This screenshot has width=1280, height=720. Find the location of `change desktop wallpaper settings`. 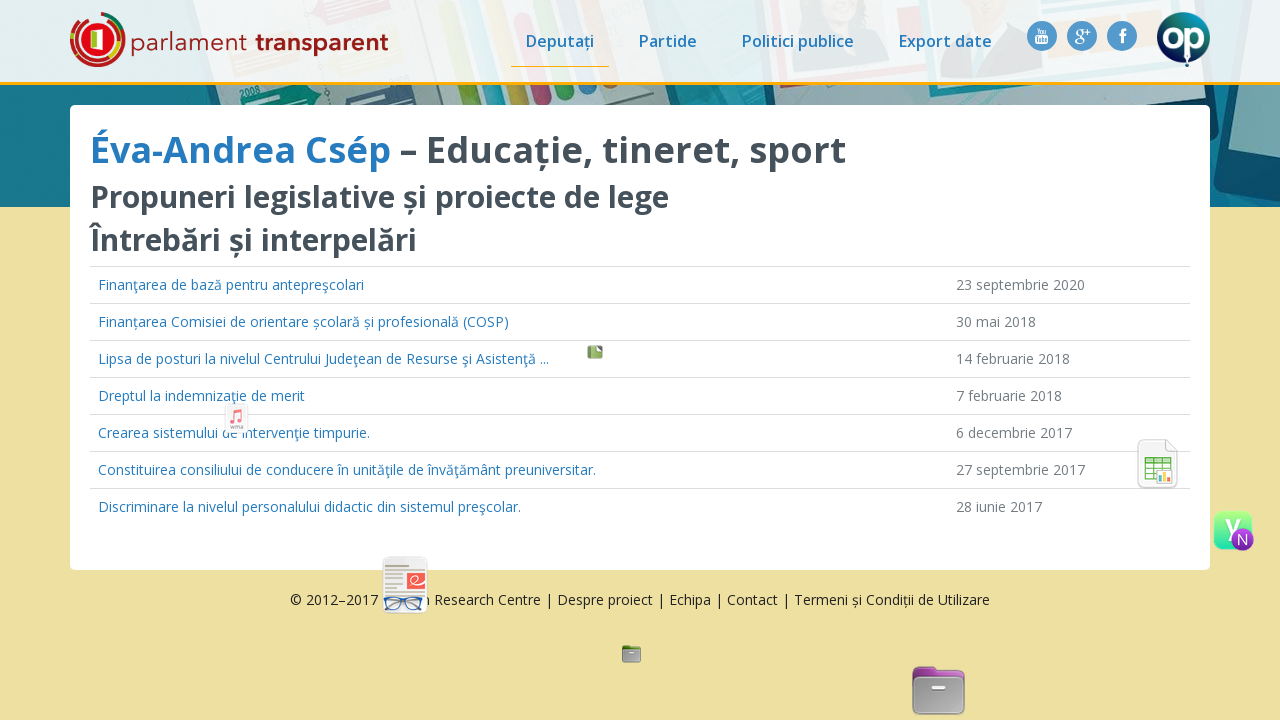

change desktop wallpaper settings is located at coordinates (595, 352).